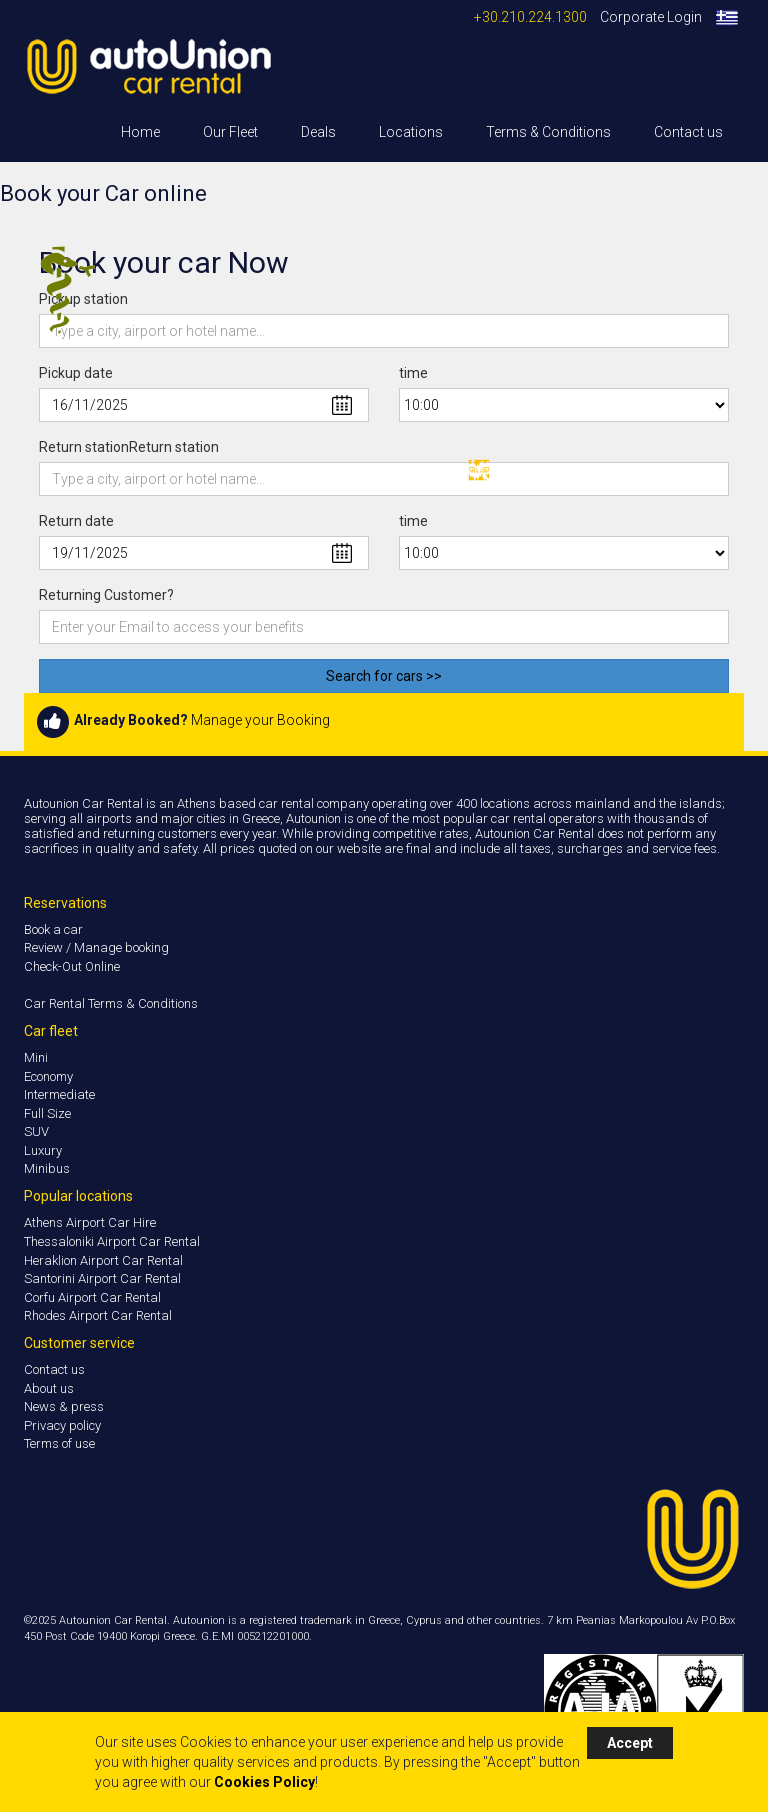 The height and width of the screenshot is (1812, 768). What do you see at coordinates (59, 290) in the screenshot?
I see `access health or medical features` at bounding box center [59, 290].